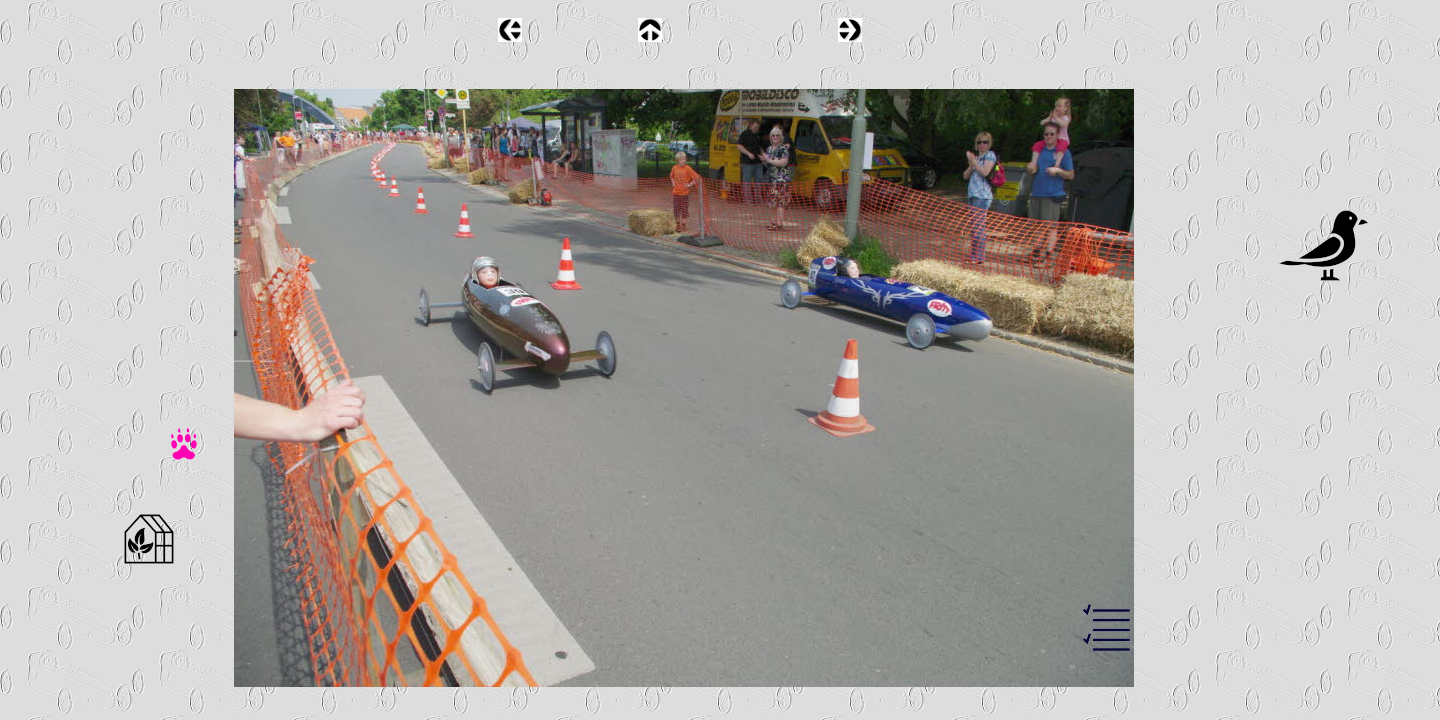 This screenshot has height=720, width=1440. What do you see at coordinates (149, 539) in the screenshot?
I see `access greenhouse or garden management` at bounding box center [149, 539].